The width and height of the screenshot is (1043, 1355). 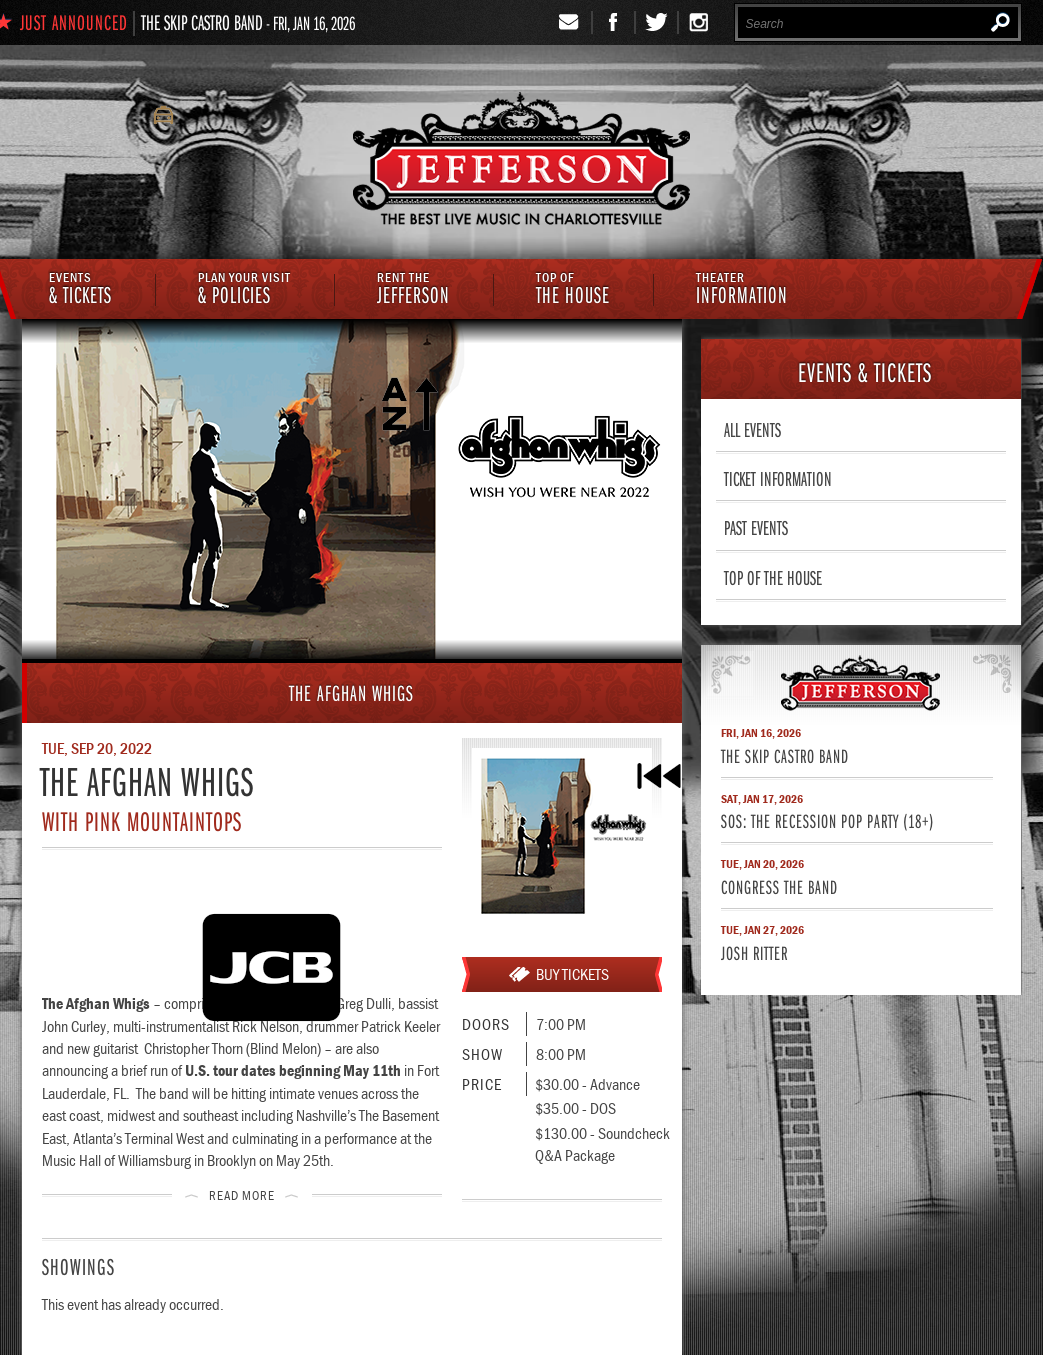 I want to click on sort items alphabetically in descending order (Z to A), so click(x=409, y=404).